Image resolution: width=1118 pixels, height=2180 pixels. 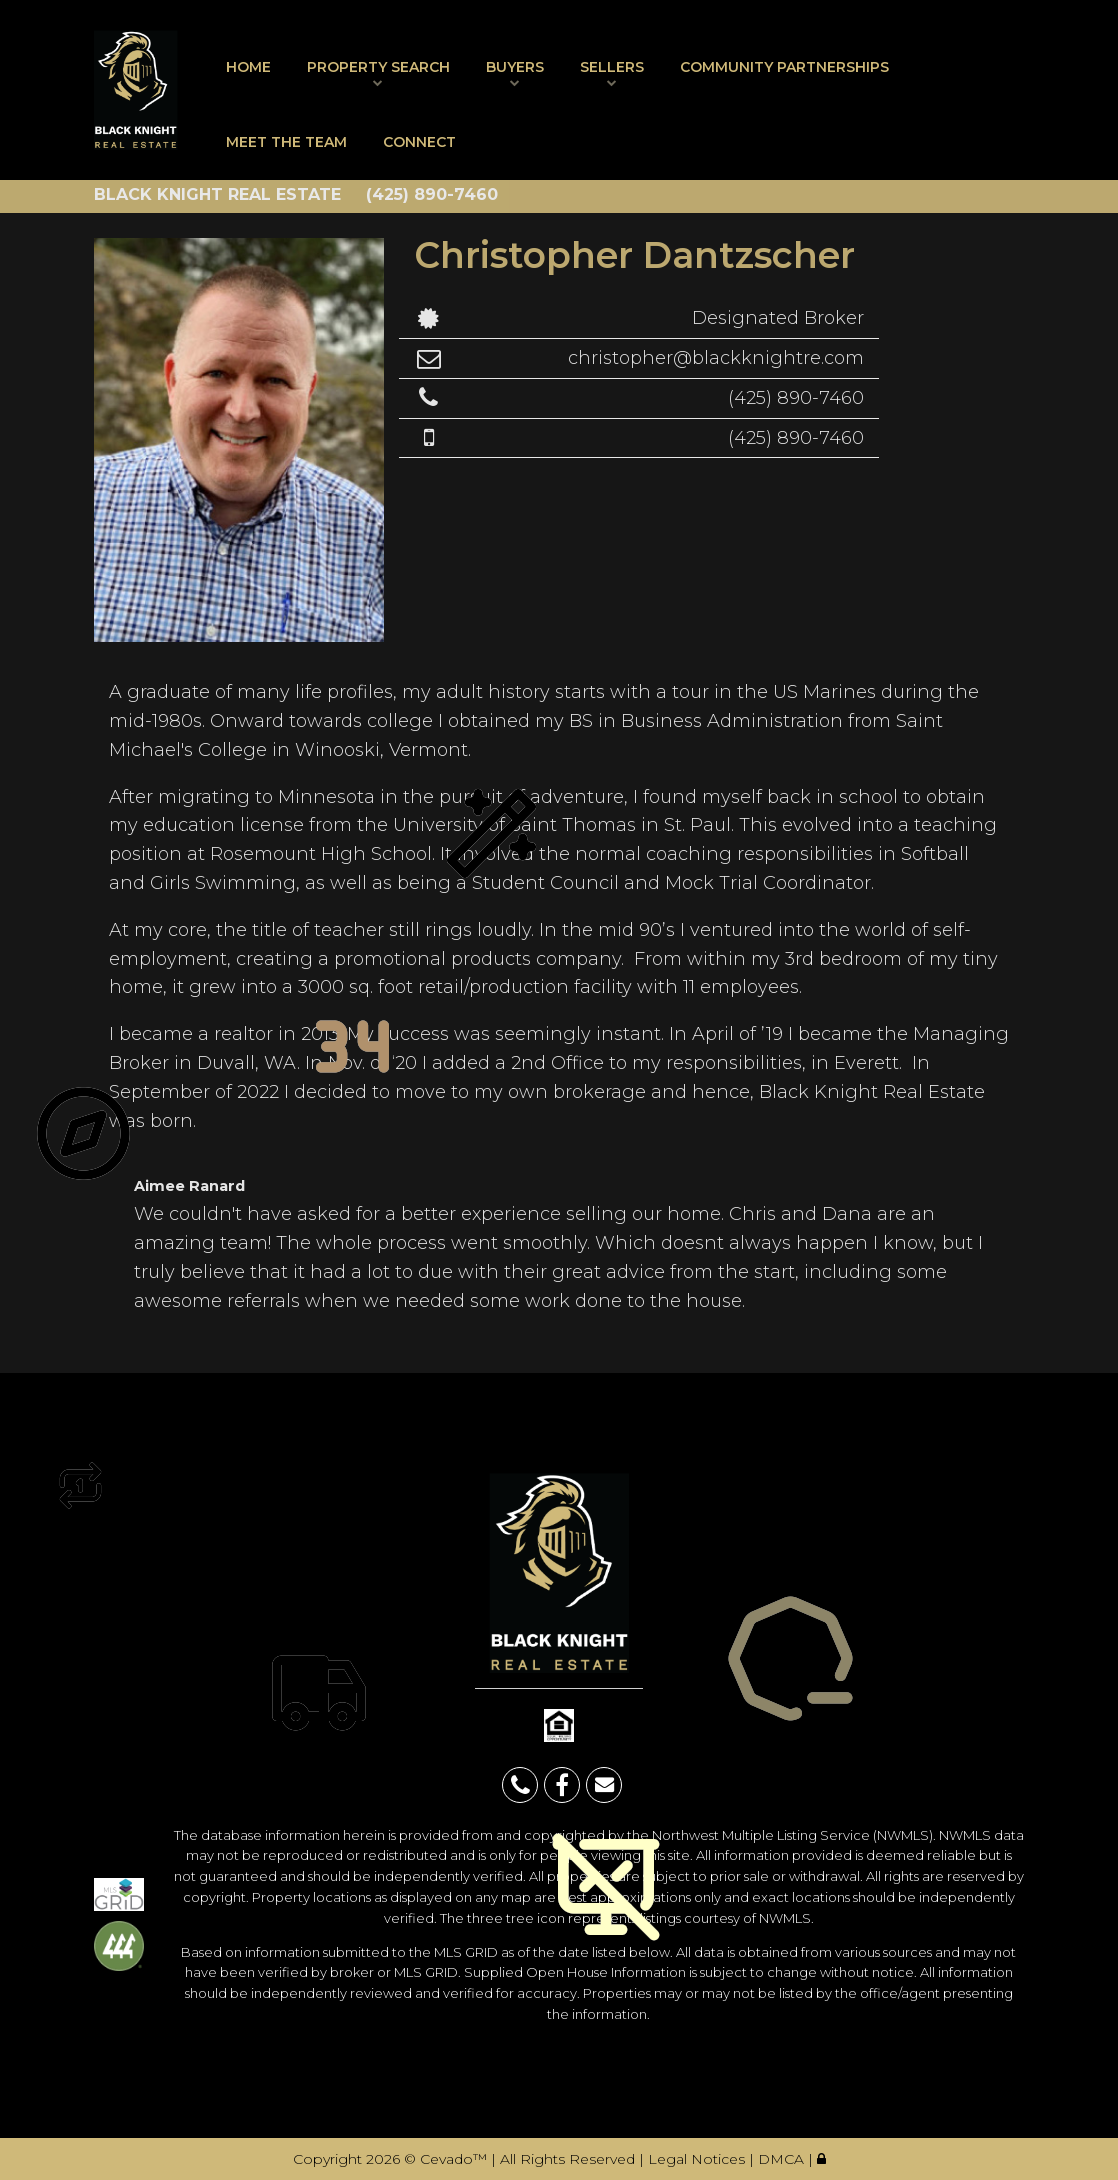 What do you see at coordinates (83, 1133) in the screenshot?
I see `open safari browser` at bounding box center [83, 1133].